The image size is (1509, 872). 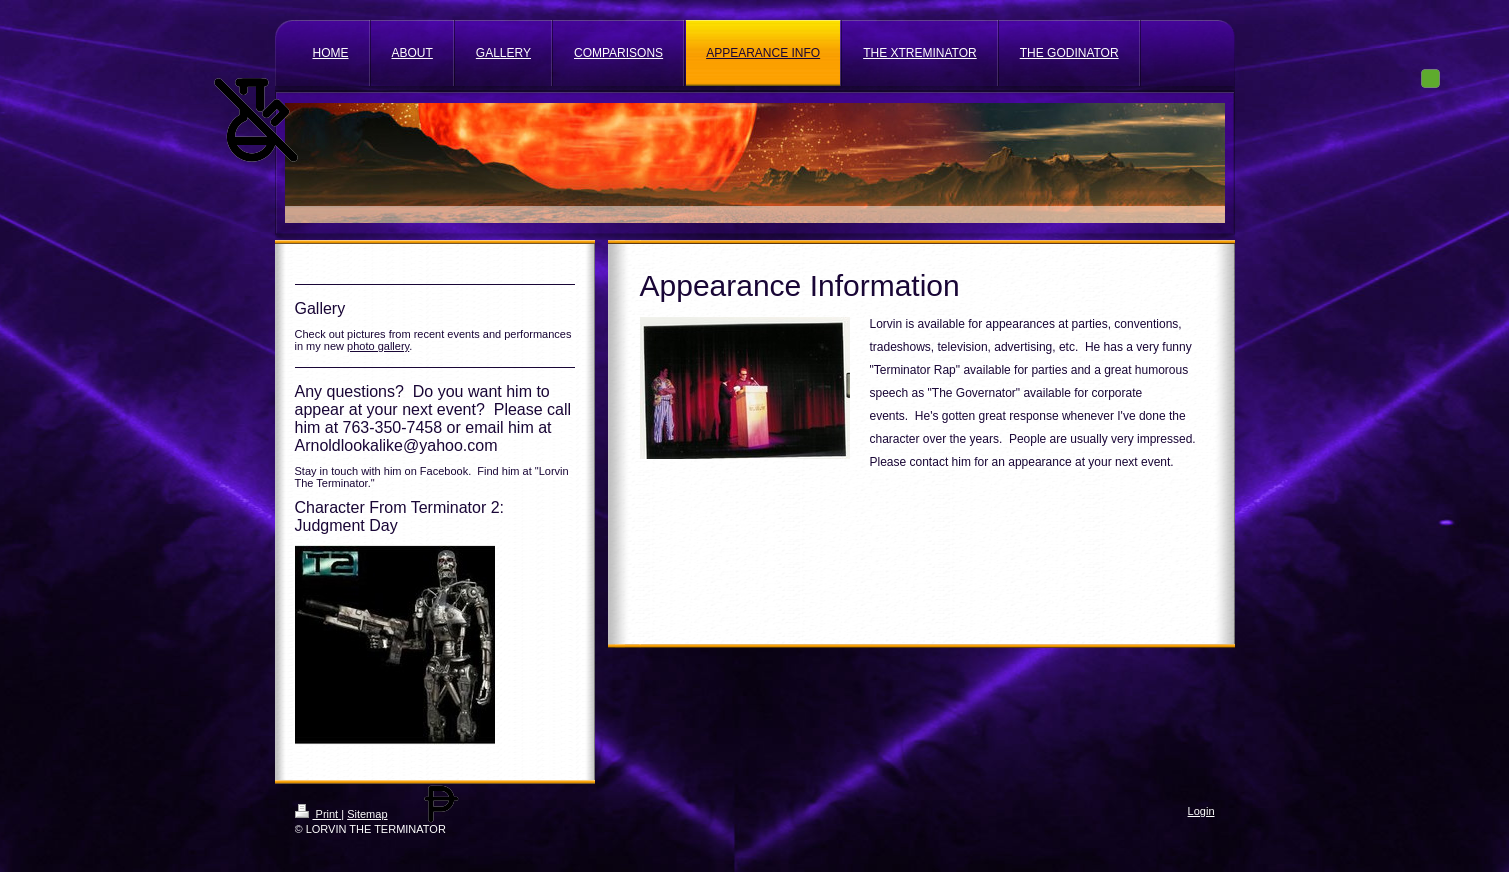 What do you see at coordinates (1430, 78) in the screenshot?
I see `stop media playback` at bounding box center [1430, 78].